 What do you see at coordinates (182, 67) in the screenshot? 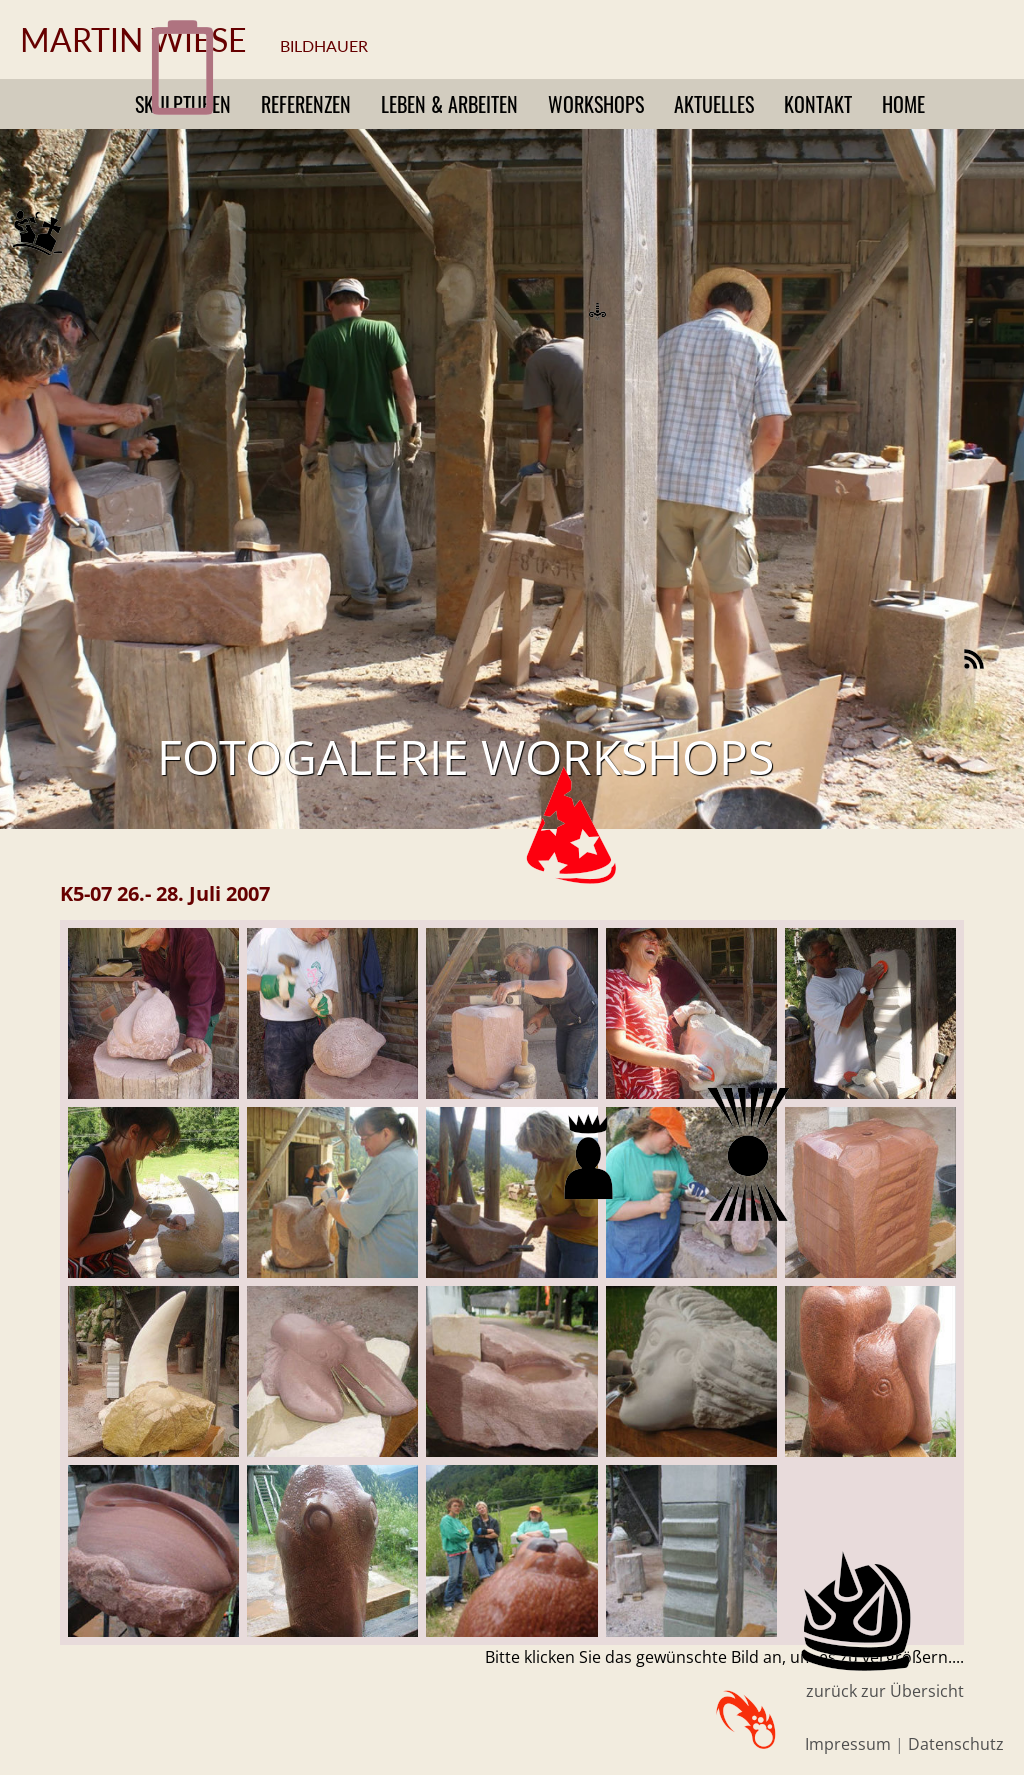
I see `indicates empty battery status` at bounding box center [182, 67].